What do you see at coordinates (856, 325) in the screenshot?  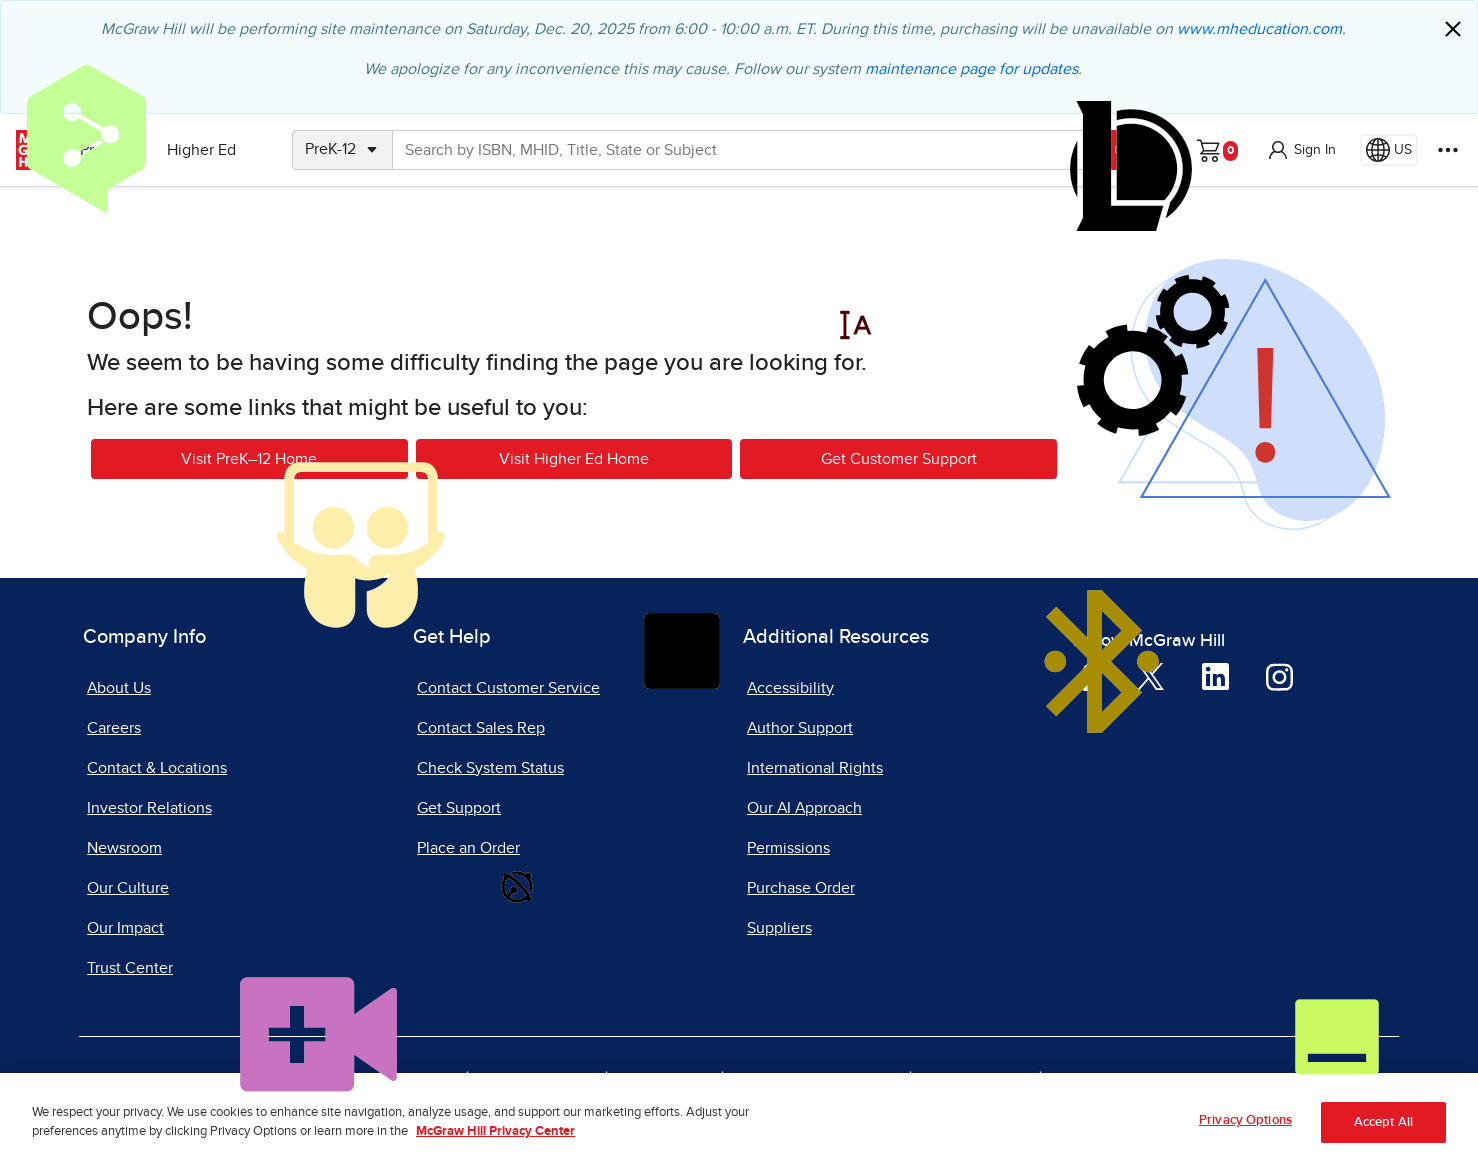 I see `adjust text line height spacing` at bounding box center [856, 325].